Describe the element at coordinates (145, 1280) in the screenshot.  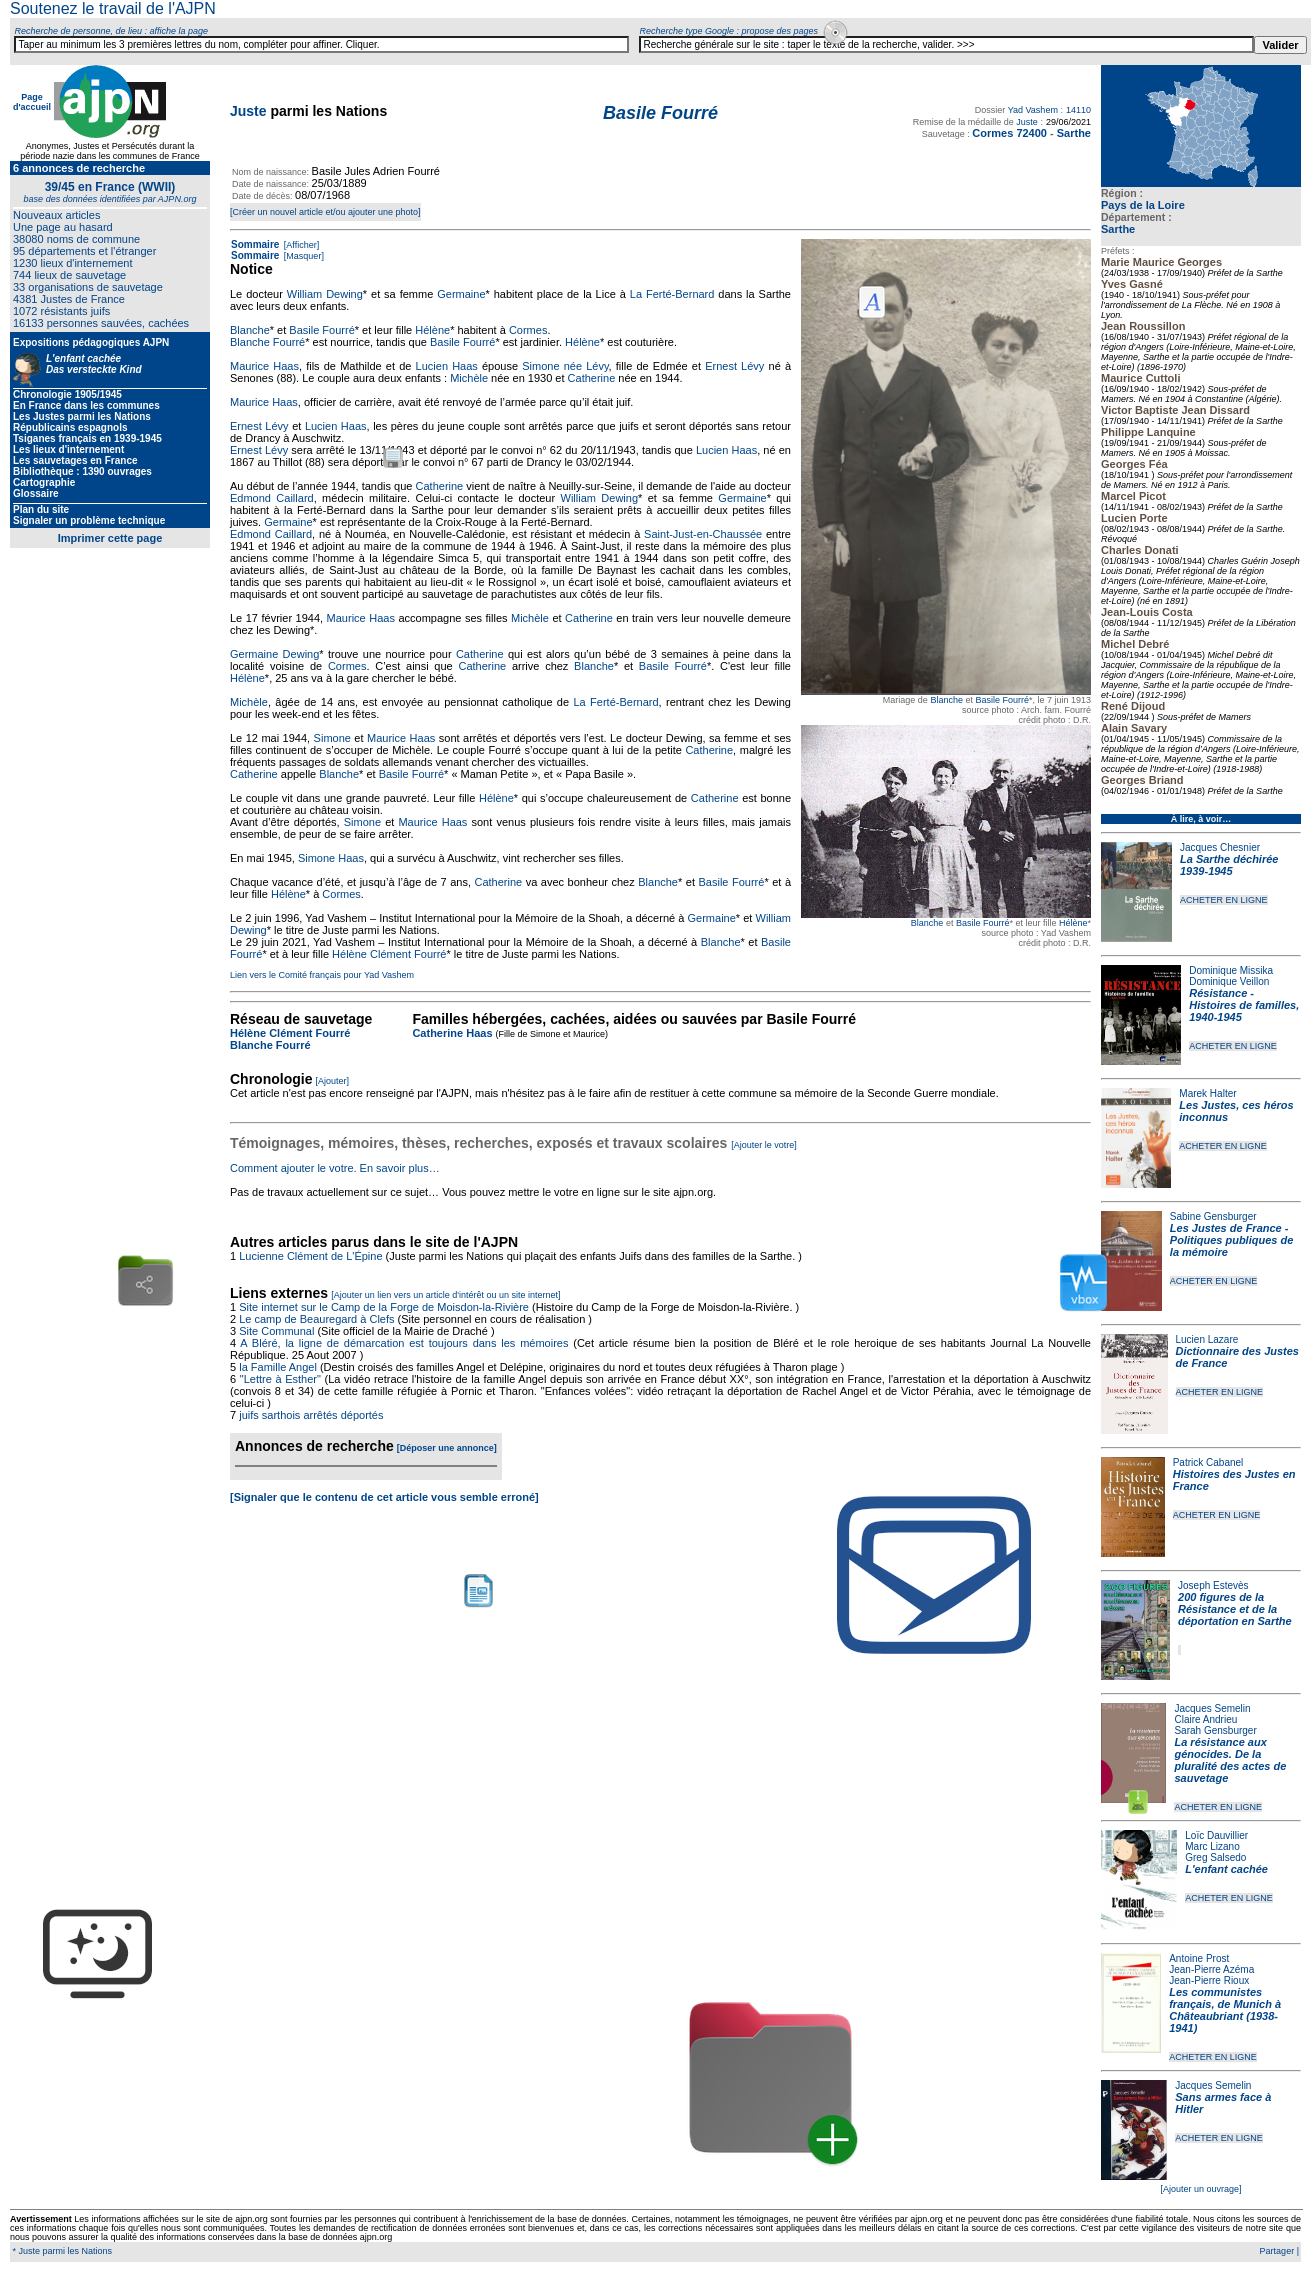
I see `open your public shared folder` at that location.